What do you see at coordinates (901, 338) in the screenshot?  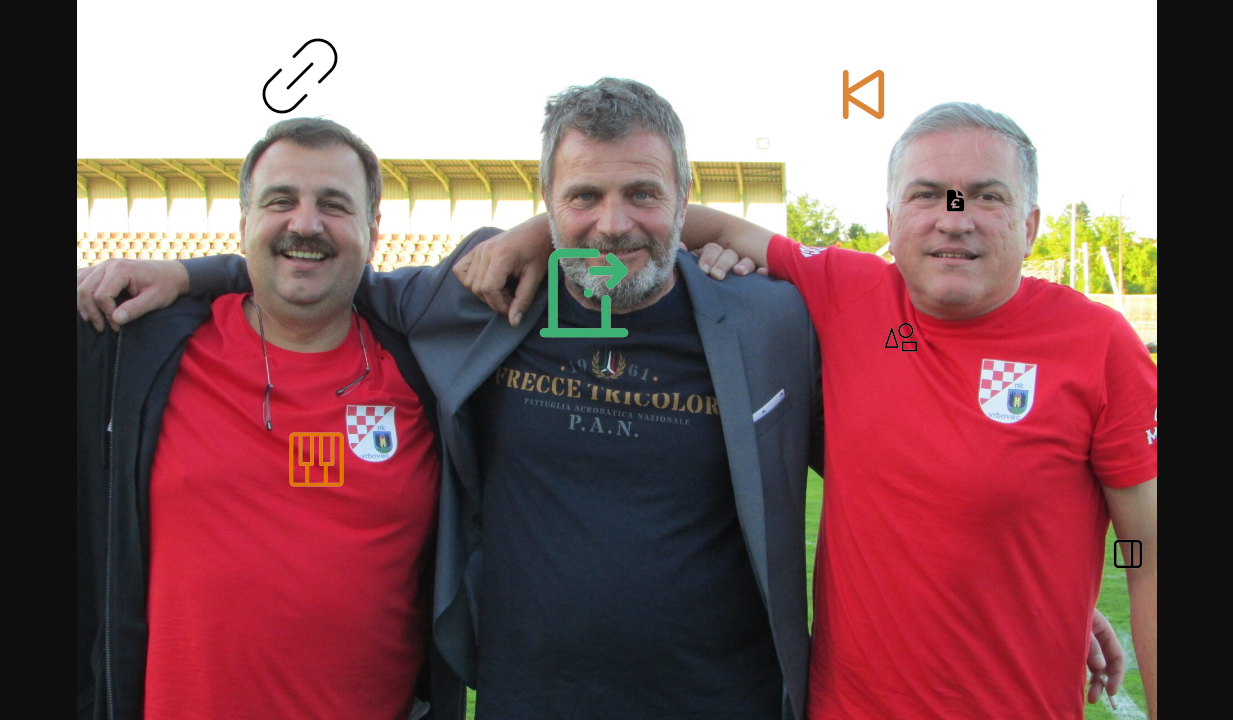 I see `access shape tools or drawing options` at bounding box center [901, 338].